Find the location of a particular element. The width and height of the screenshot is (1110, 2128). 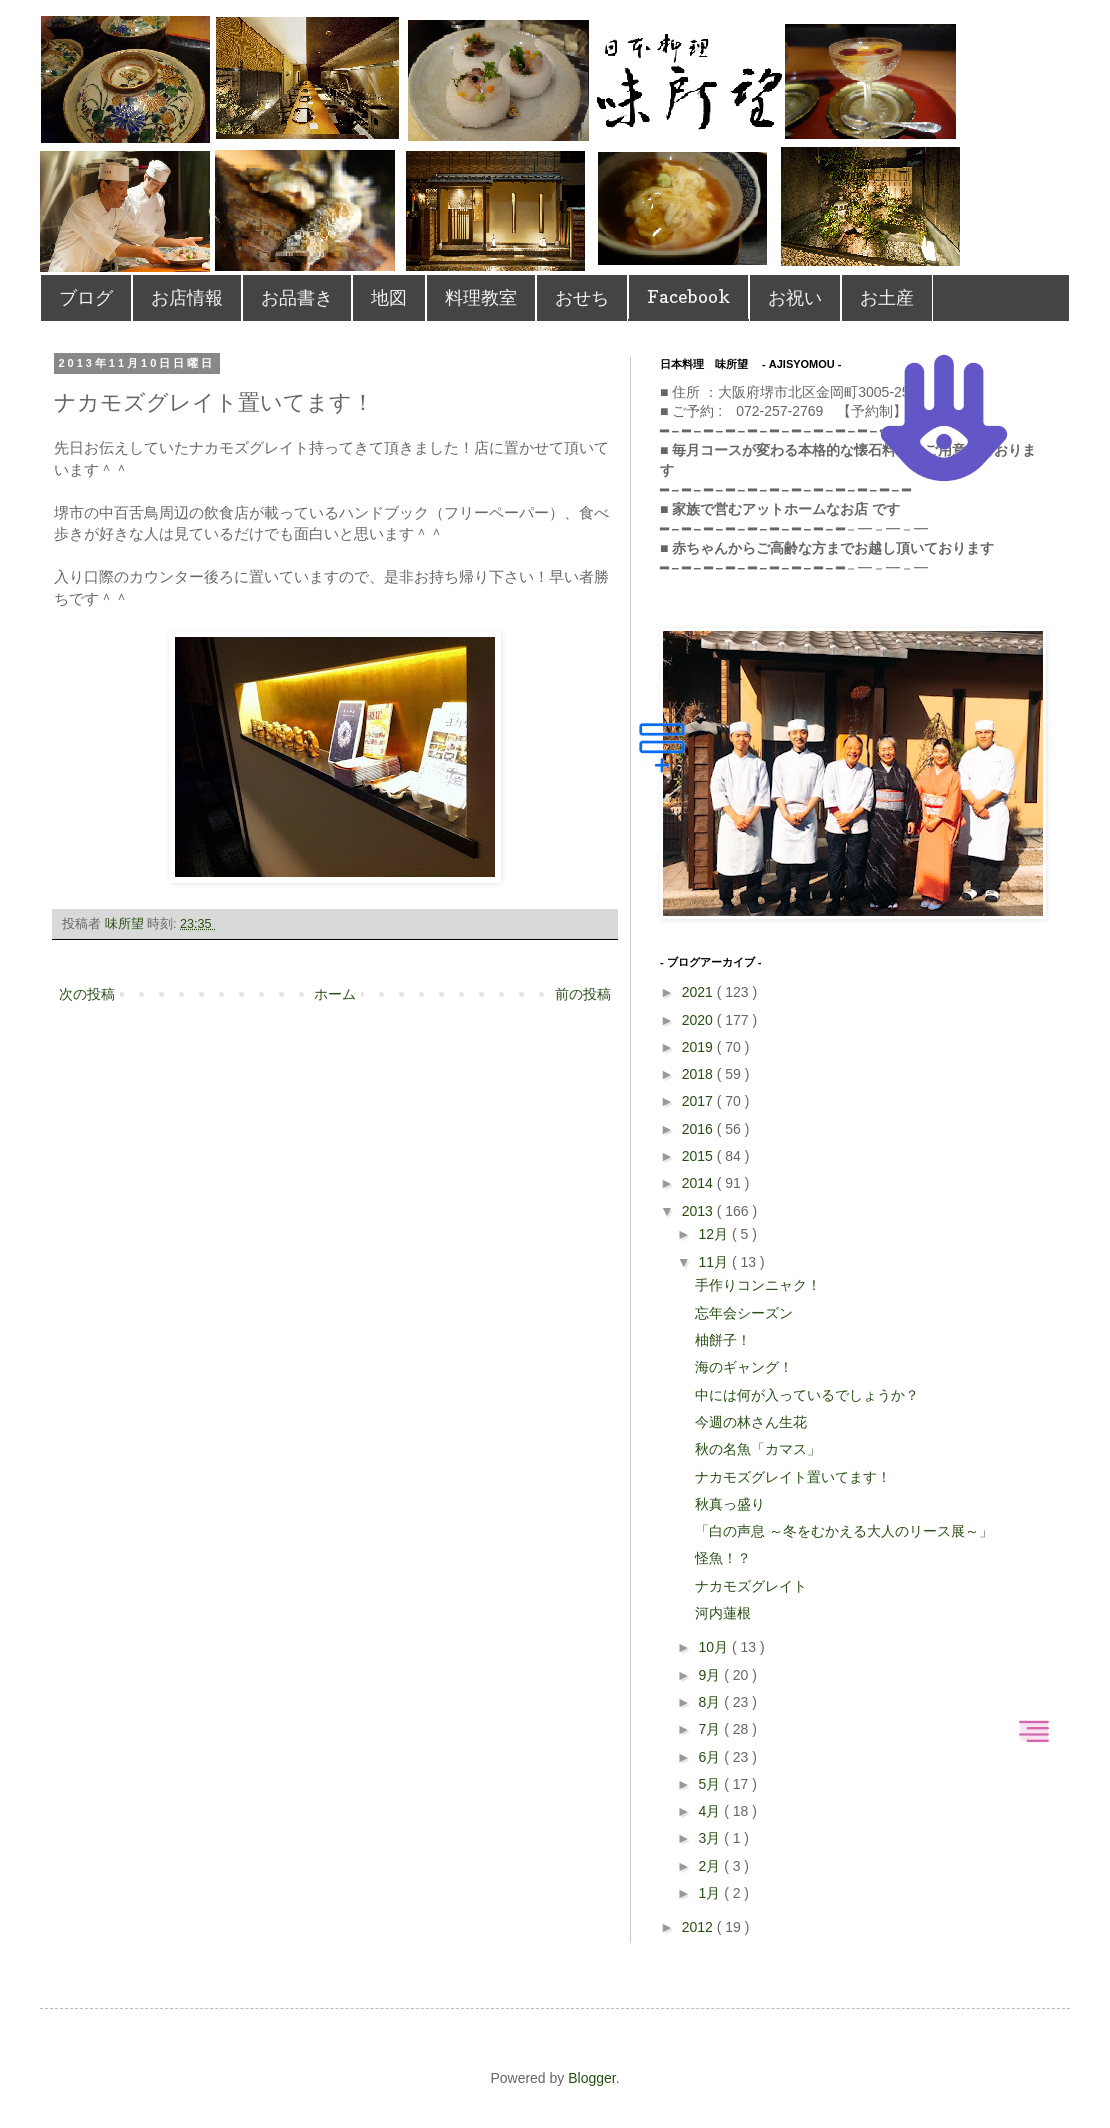

add a new row to the bottom of a table is located at coordinates (662, 744).